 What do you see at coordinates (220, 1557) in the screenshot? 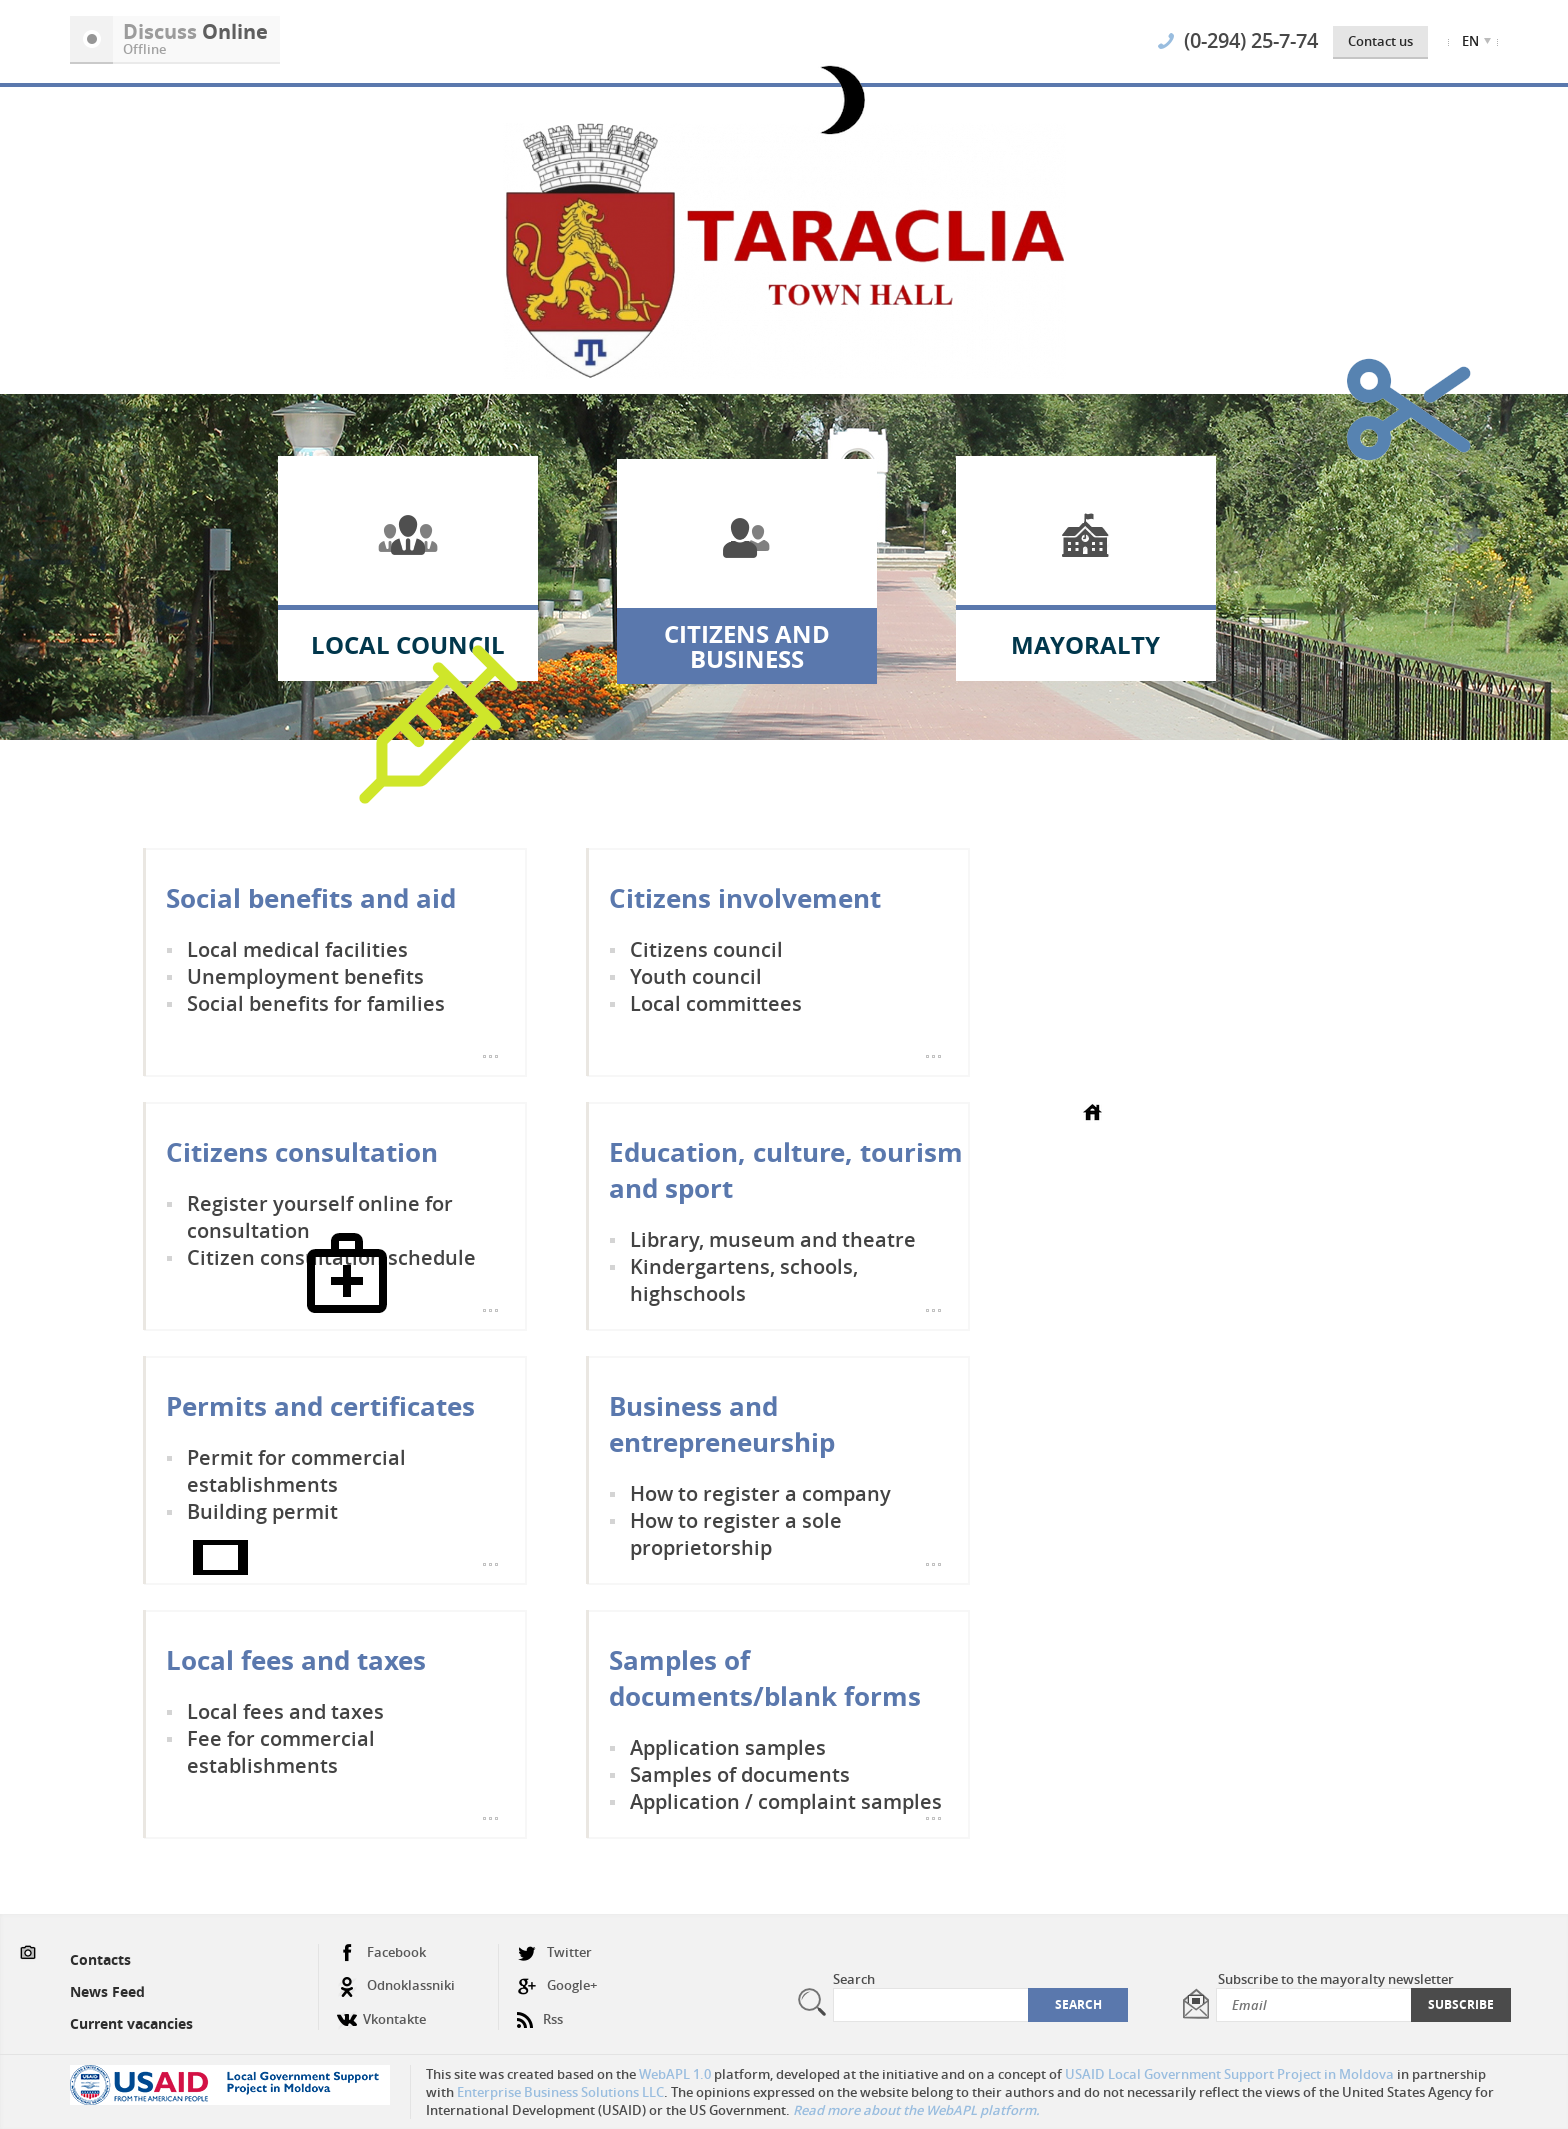
I see `switch to landscape orientation mode` at bounding box center [220, 1557].